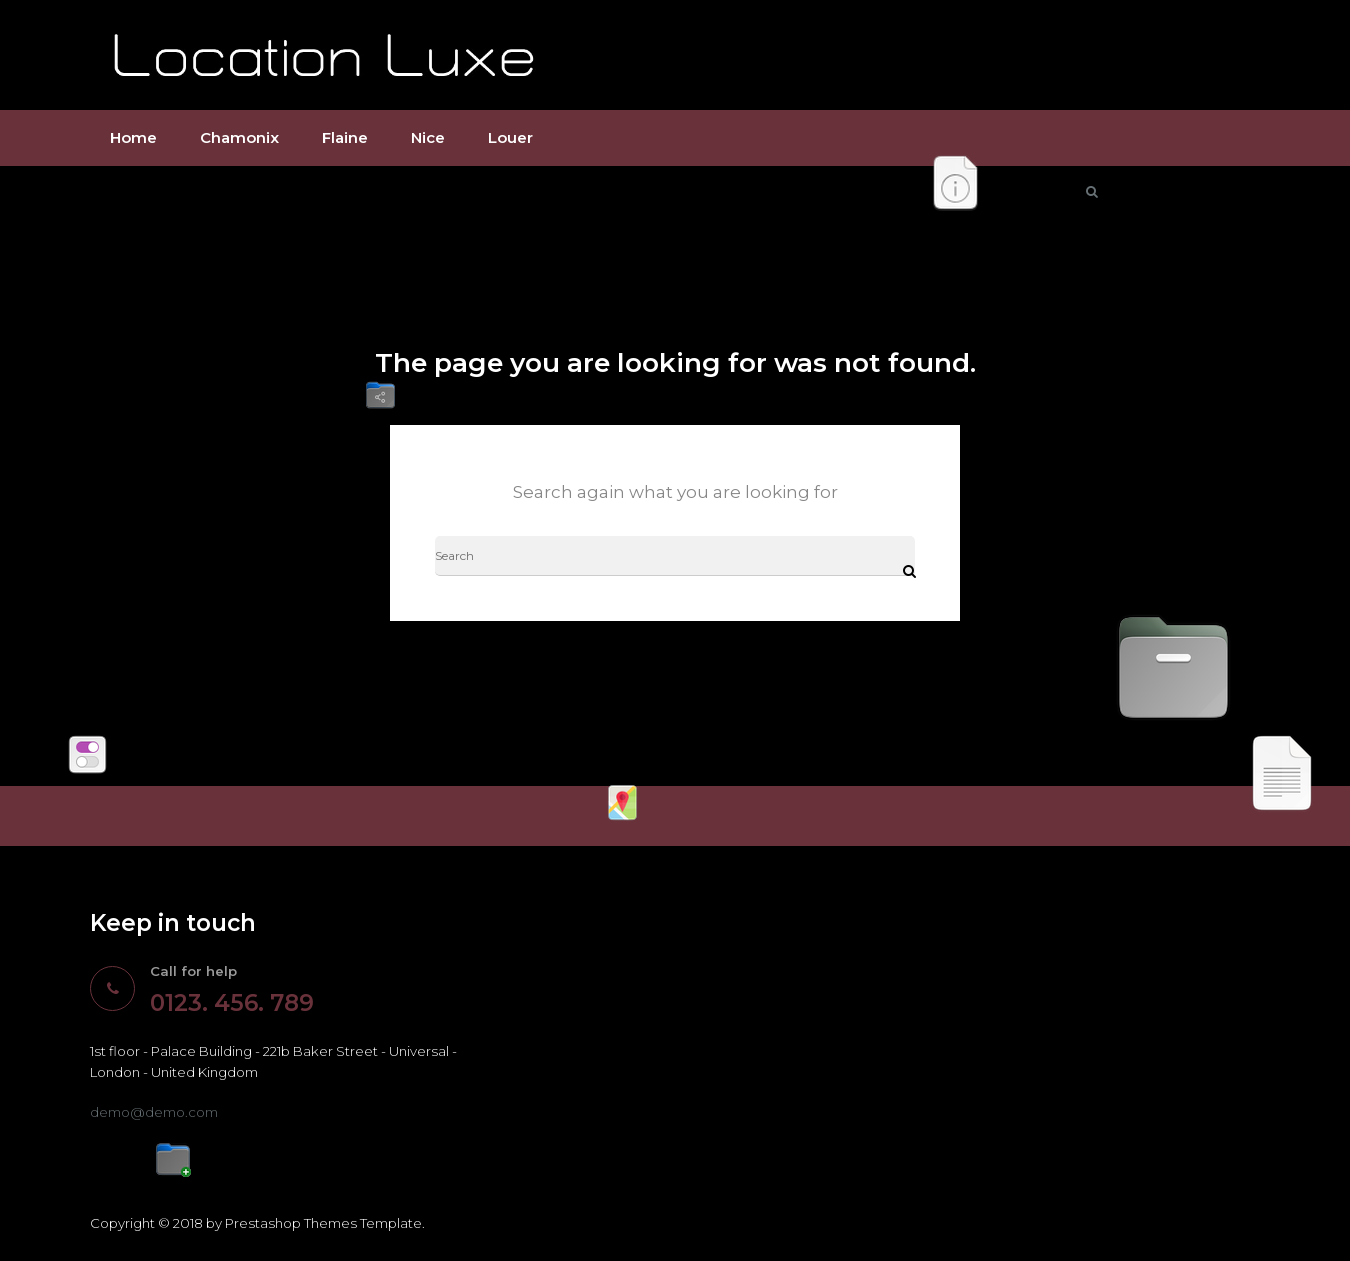 The image size is (1350, 1261). What do you see at coordinates (622, 802) in the screenshot?
I see `a gpx file containing gps route or track data` at bounding box center [622, 802].